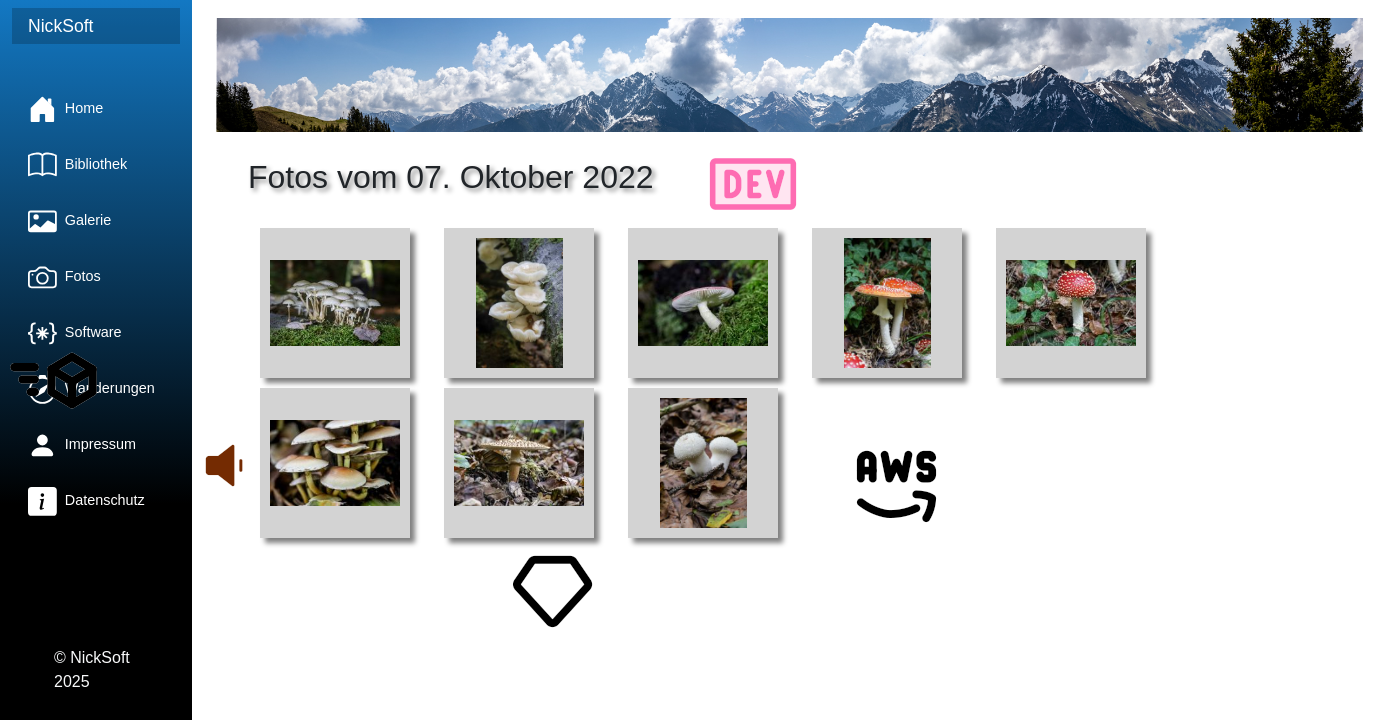 This screenshot has height=720, width=1387. I want to click on visit DEV Community profile or article, so click(753, 184).